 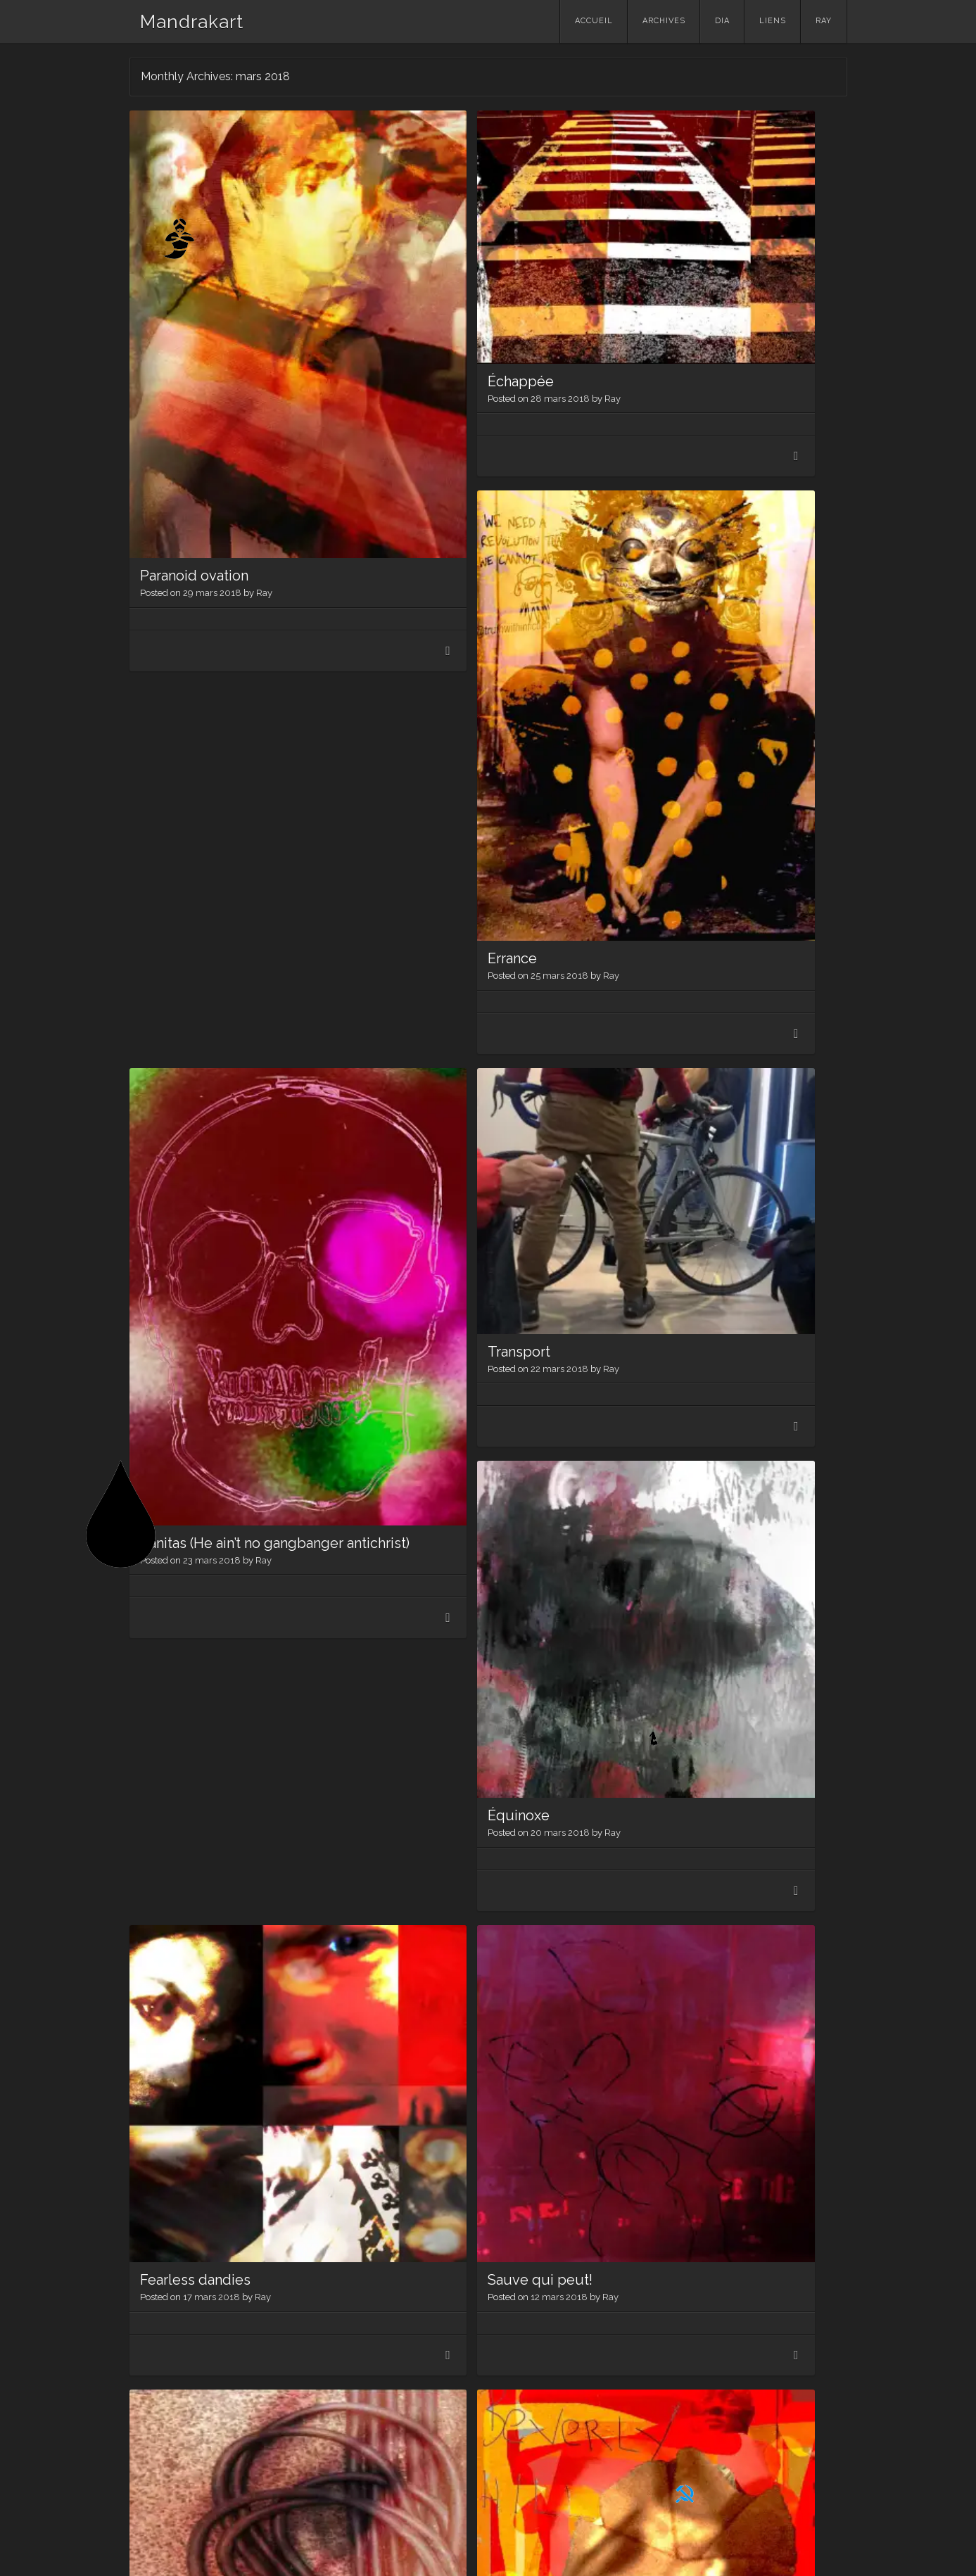 I want to click on select cultist character class, so click(x=654, y=1739).